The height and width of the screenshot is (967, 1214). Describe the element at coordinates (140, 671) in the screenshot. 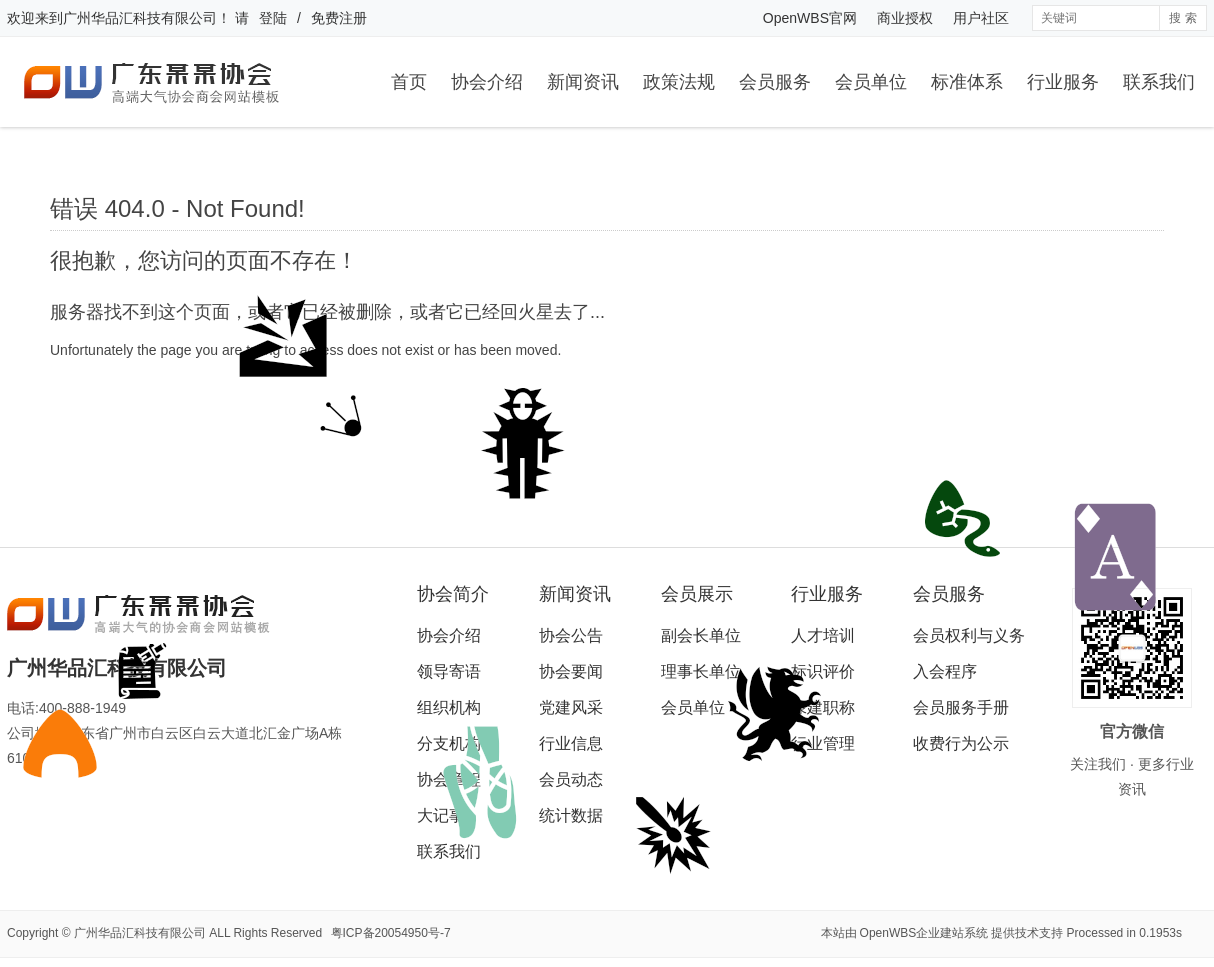

I see `pin or mark an important note` at that location.